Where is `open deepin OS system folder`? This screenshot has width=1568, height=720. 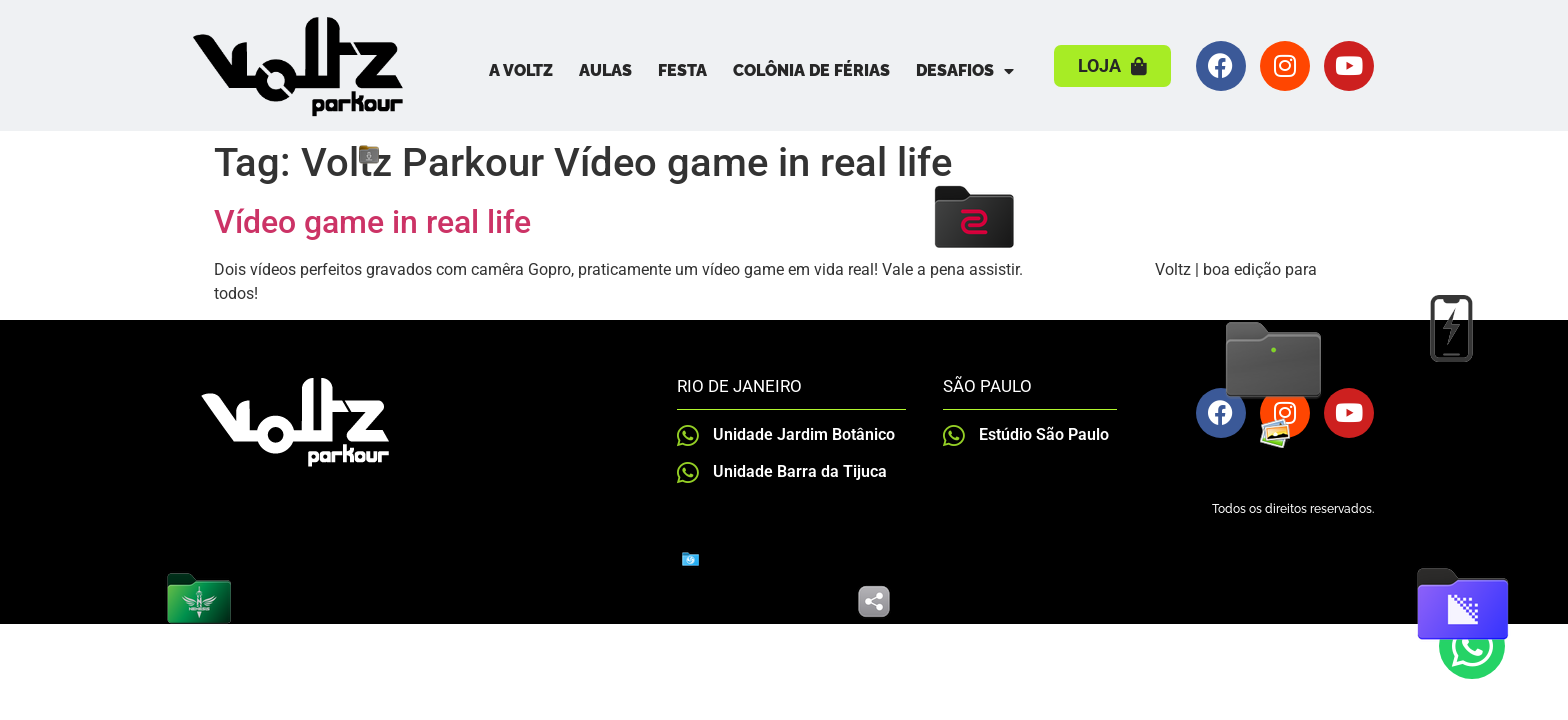 open deepin OS system folder is located at coordinates (690, 559).